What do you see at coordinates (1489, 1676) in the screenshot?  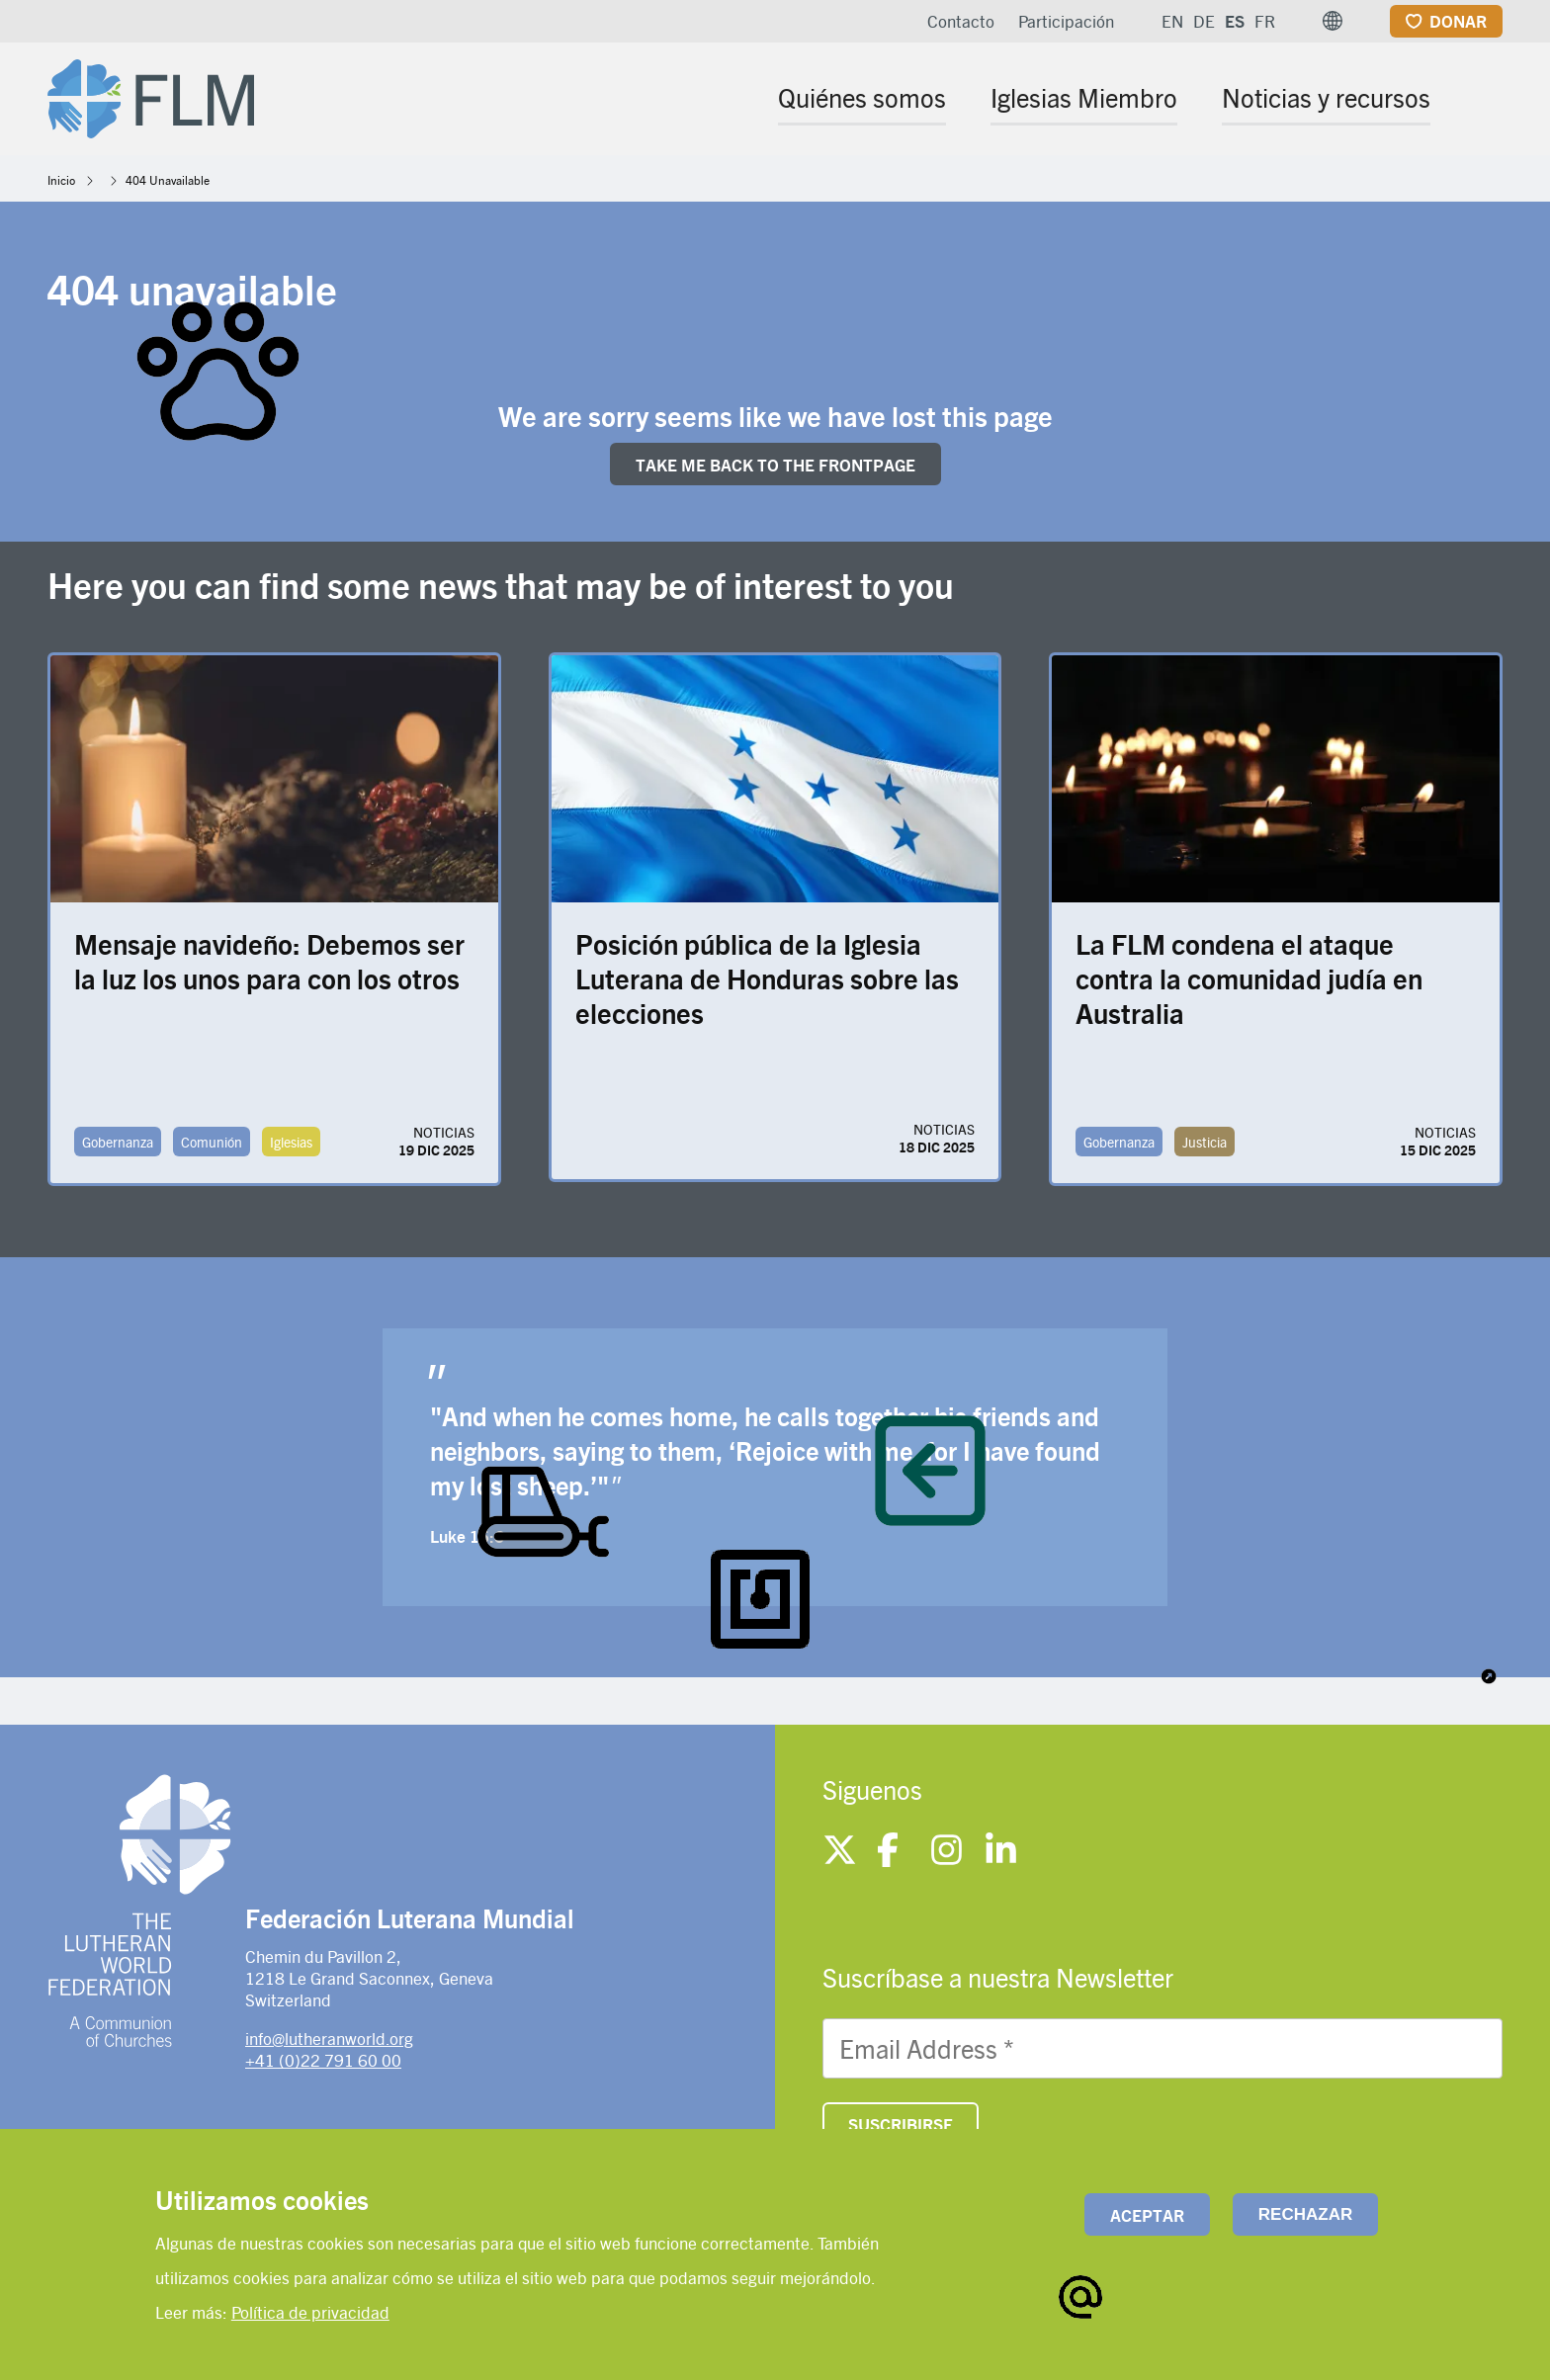 I see `open link in new tab or external window` at bounding box center [1489, 1676].